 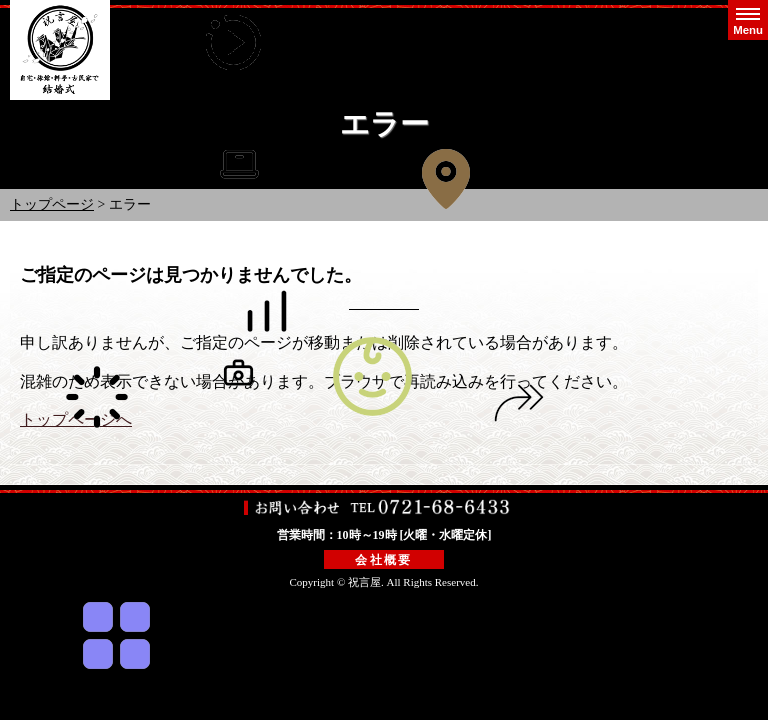 What do you see at coordinates (372, 376) in the screenshot?
I see `access baby or child-related settings` at bounding box center [372, 376].